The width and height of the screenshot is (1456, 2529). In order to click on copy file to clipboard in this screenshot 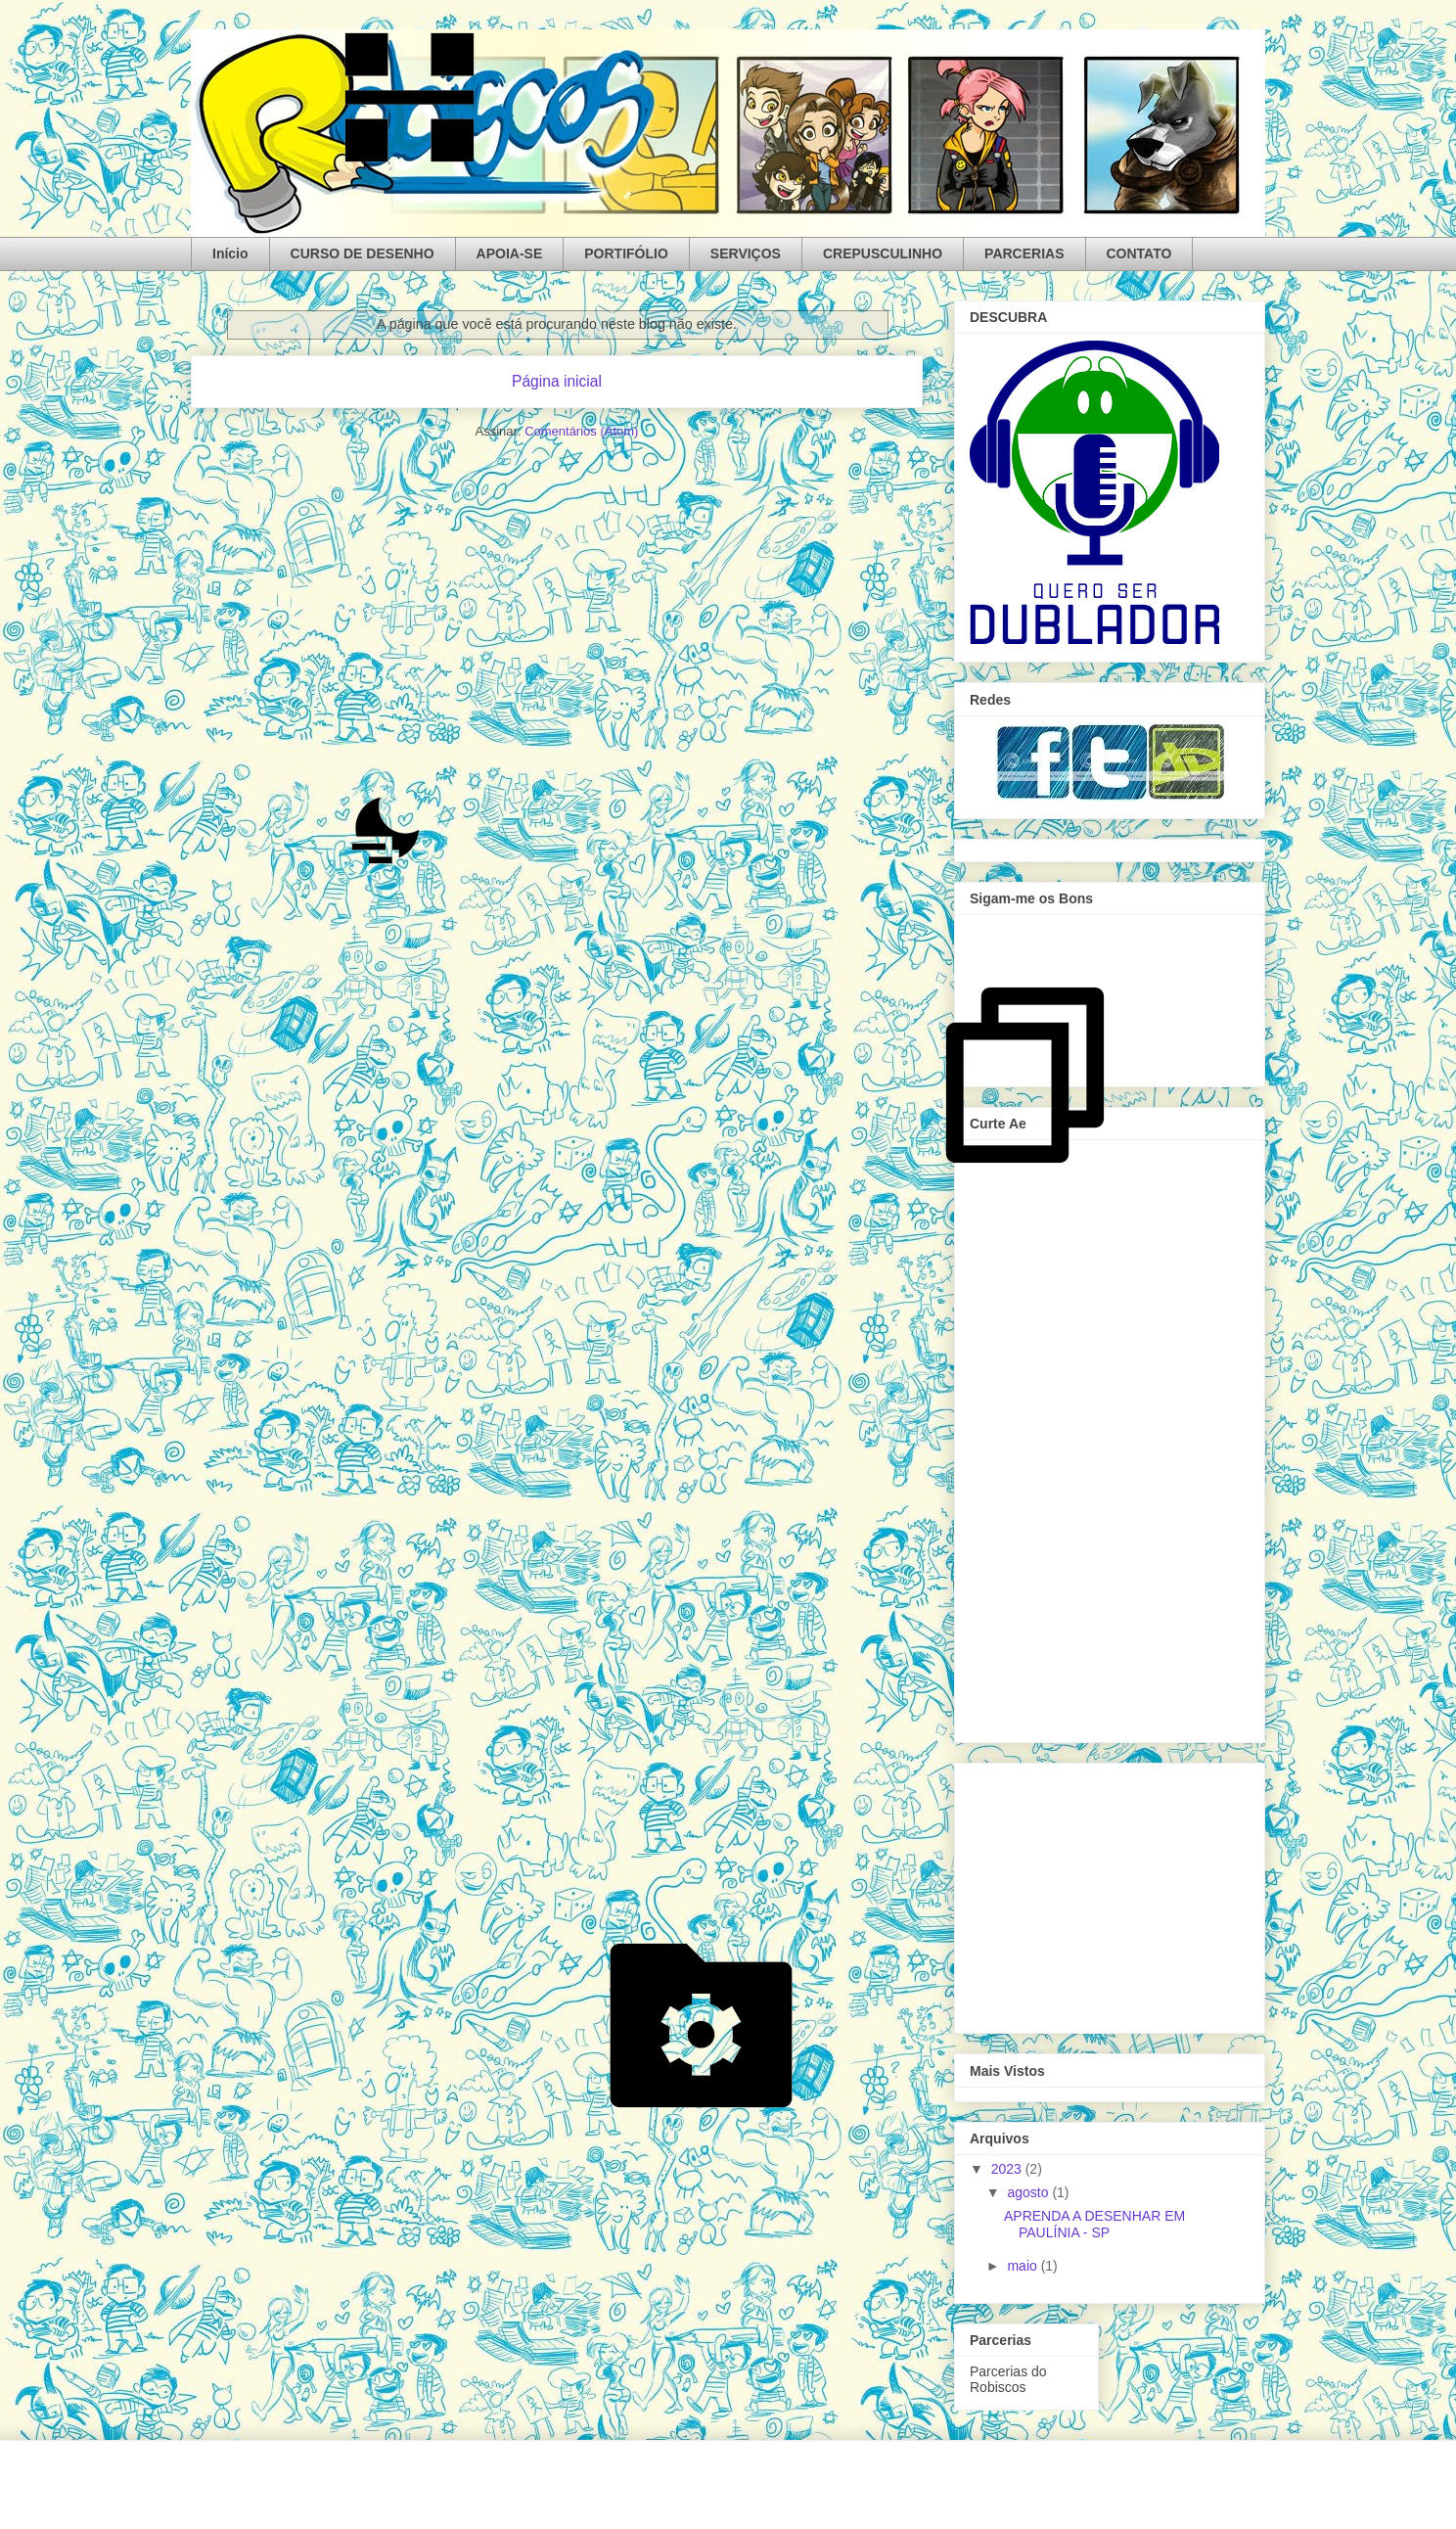, I will do `click(1024, 1075)`.